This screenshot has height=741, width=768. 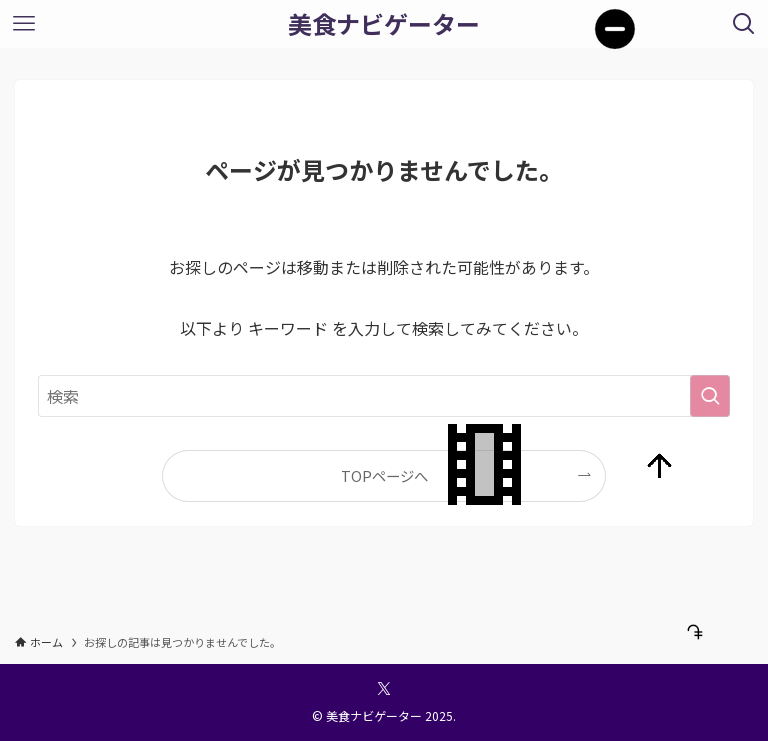 I want to click on enable do not disturb mode, so click(x=615, y=29).